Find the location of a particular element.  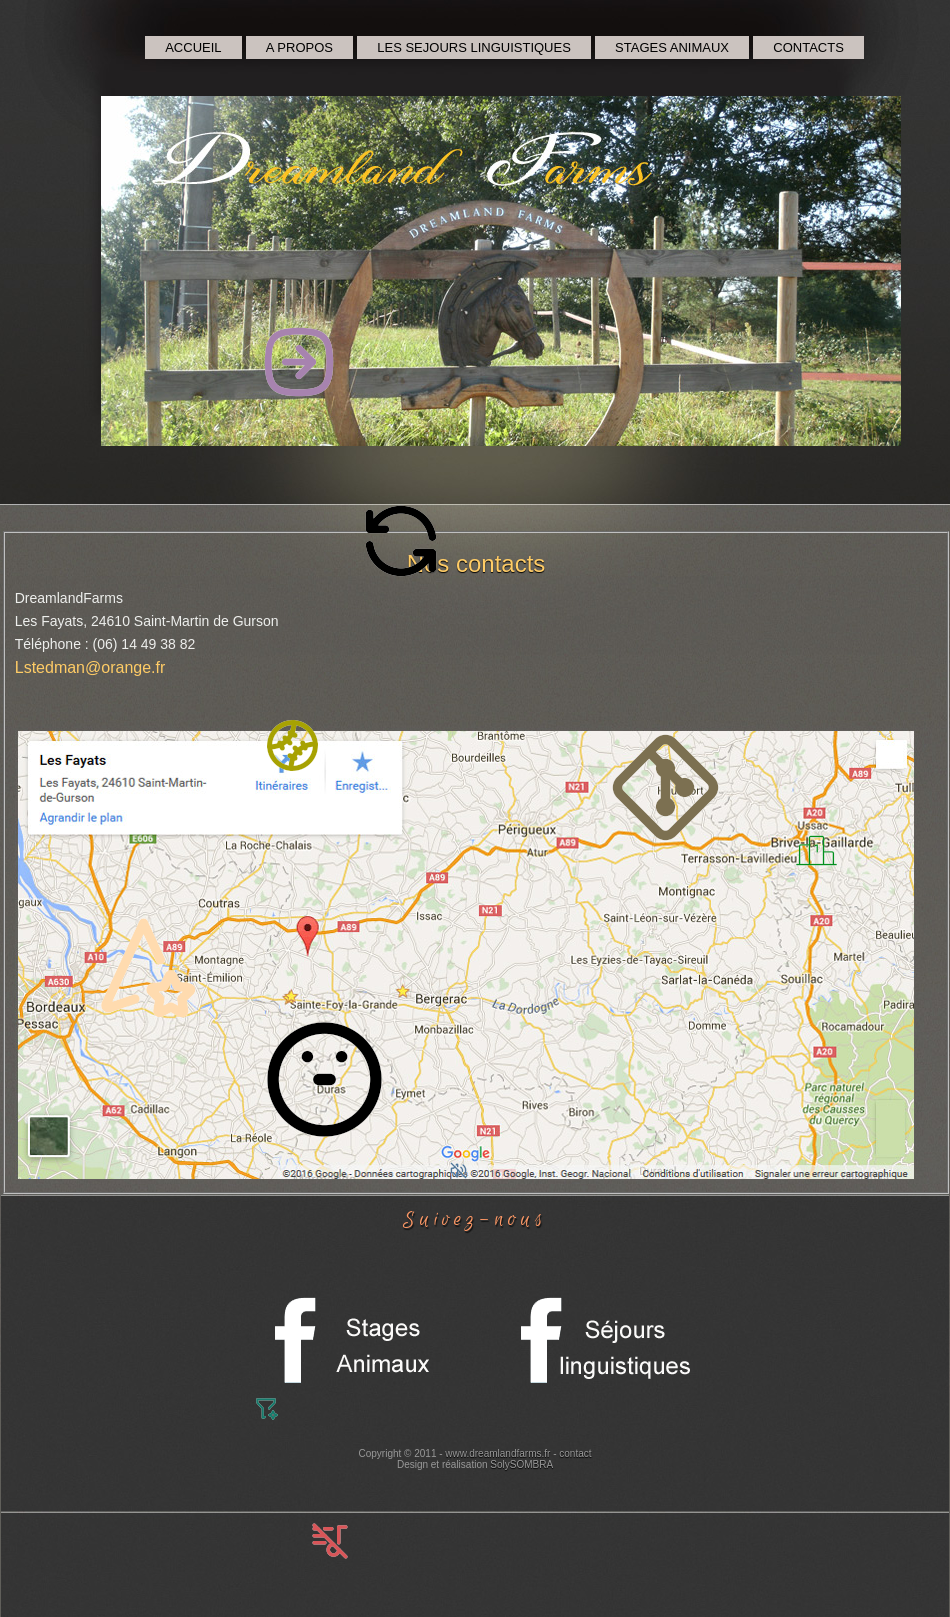

apply smart or AI-powered filters is located at coordinates (266, 1408).